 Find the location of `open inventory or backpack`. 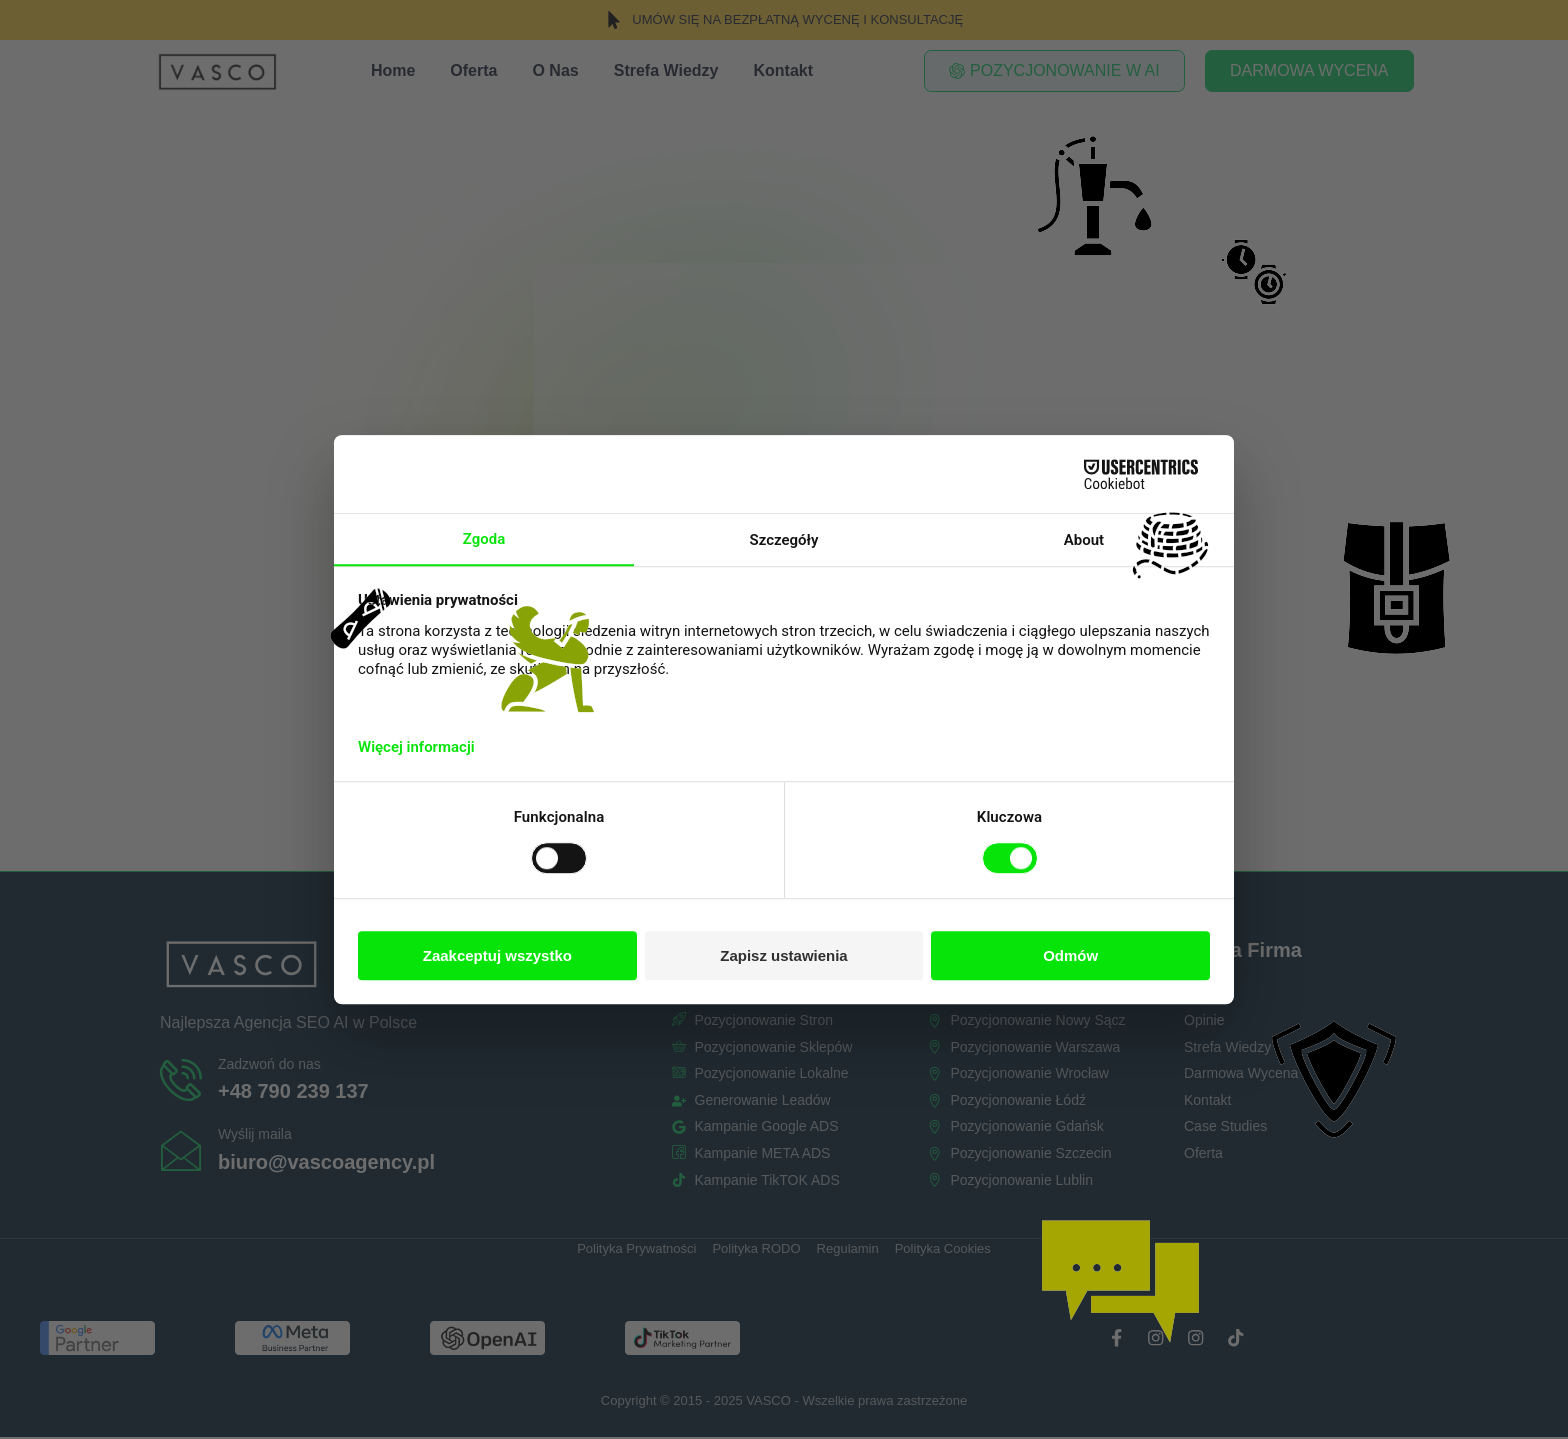

open inventory or backpack is located at coordinates (1397, 588).